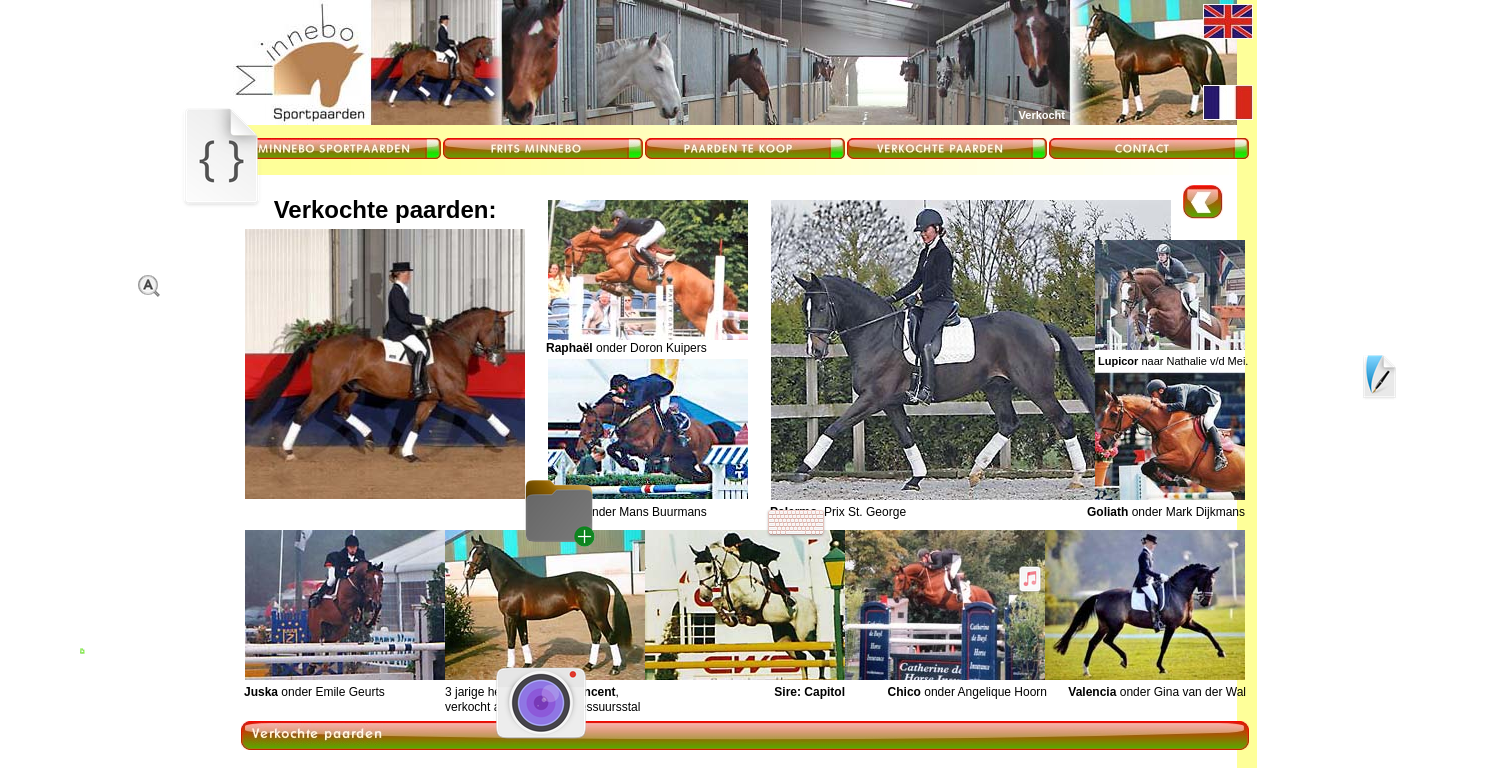  Describe the element at coordinates (88, 651) in the screenshot. I see `a browser or app extension file` at that location.